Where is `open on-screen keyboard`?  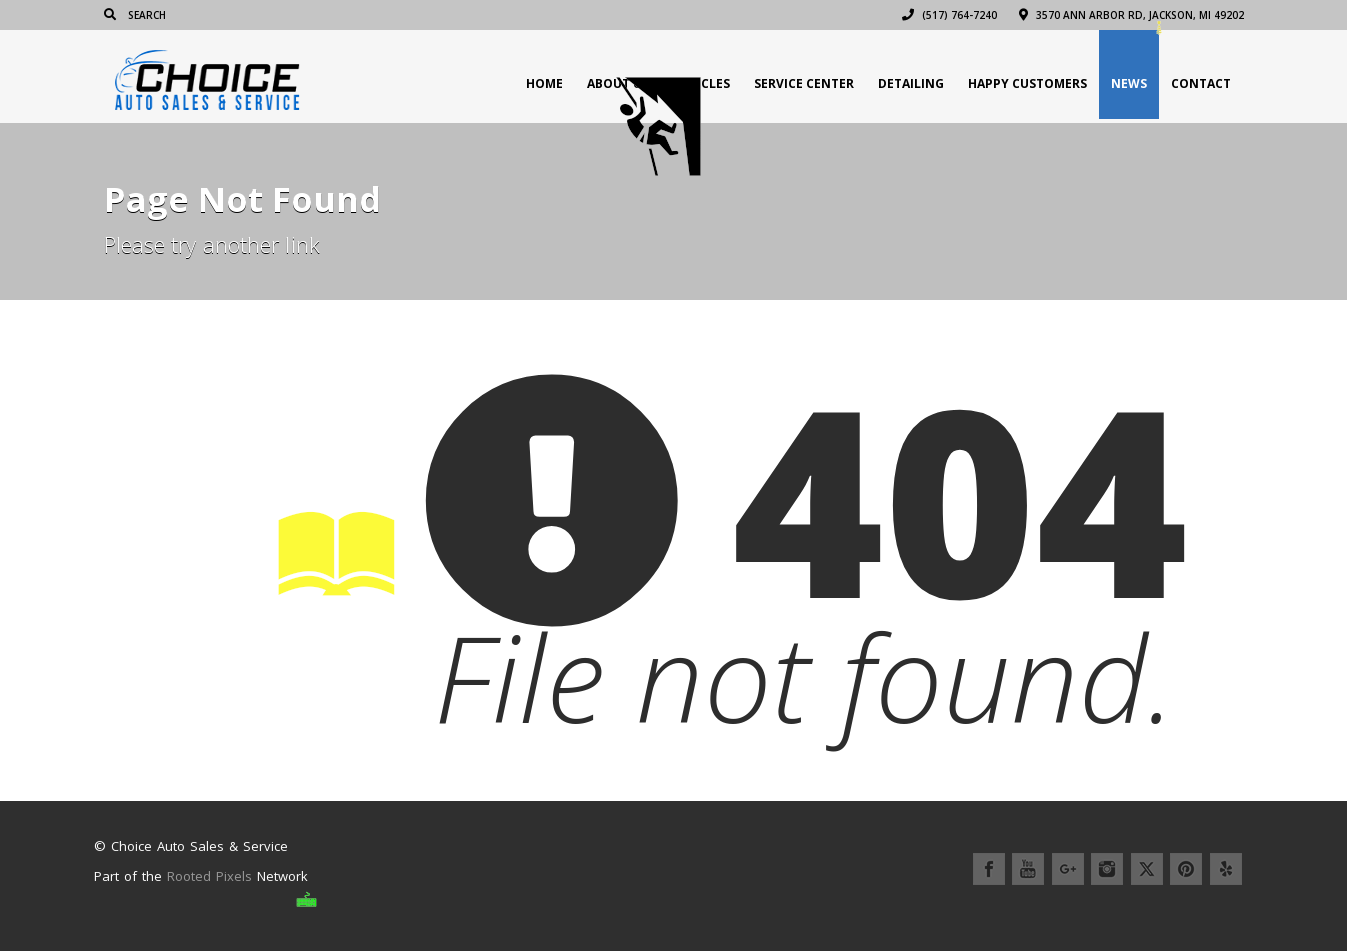
open on-screen keyboard is located at coordinates (306, 902).